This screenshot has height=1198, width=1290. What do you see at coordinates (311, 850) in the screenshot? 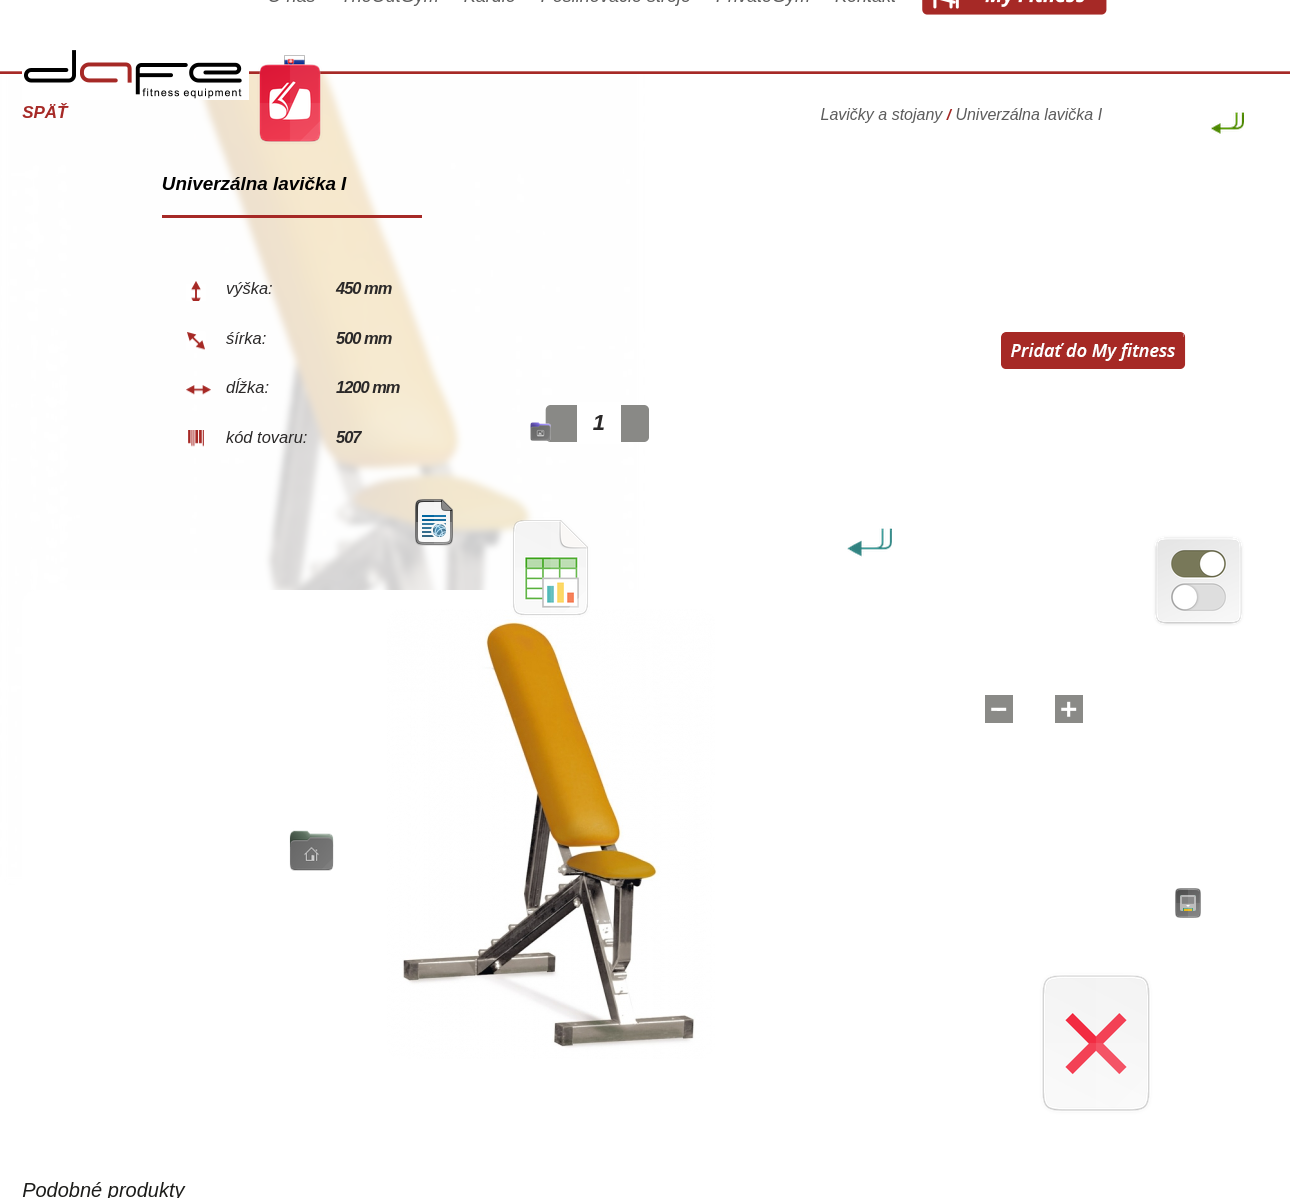
I see `access your home folder` at bounding box center [311, 850].